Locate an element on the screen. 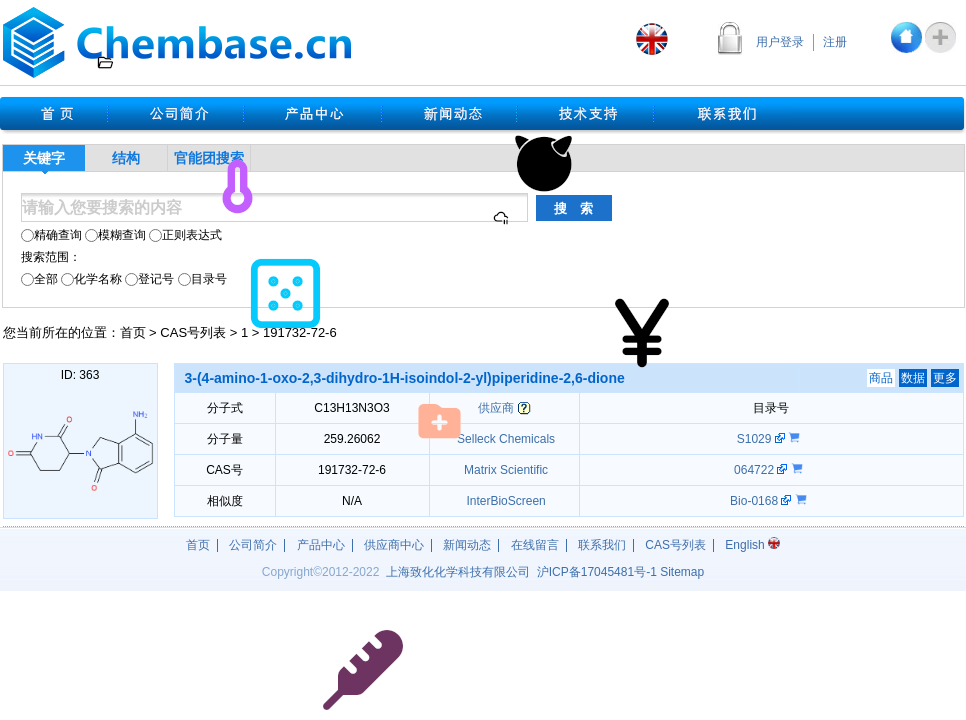 This screenshot has height=720, width=966. randomize or shuffle content is located at coordinates (285, 293).